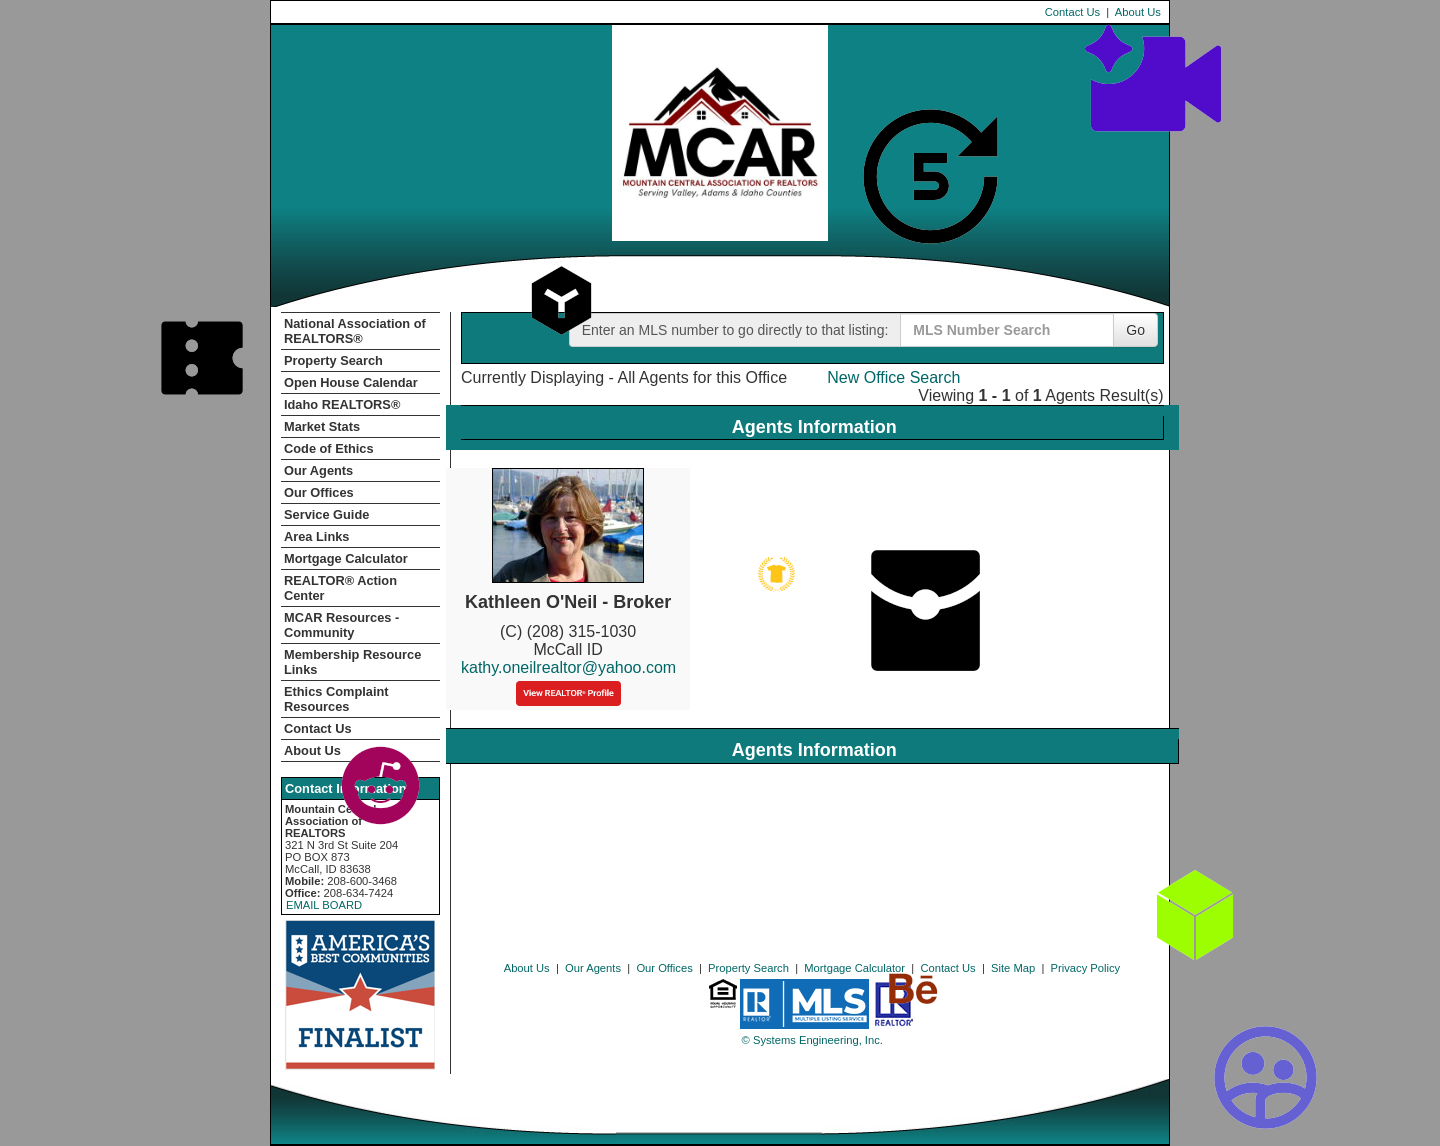  What do you see at coordinates (561, 300) in the screenshot?
I see `Unity game engine logo` at bounding box center [561, 300].